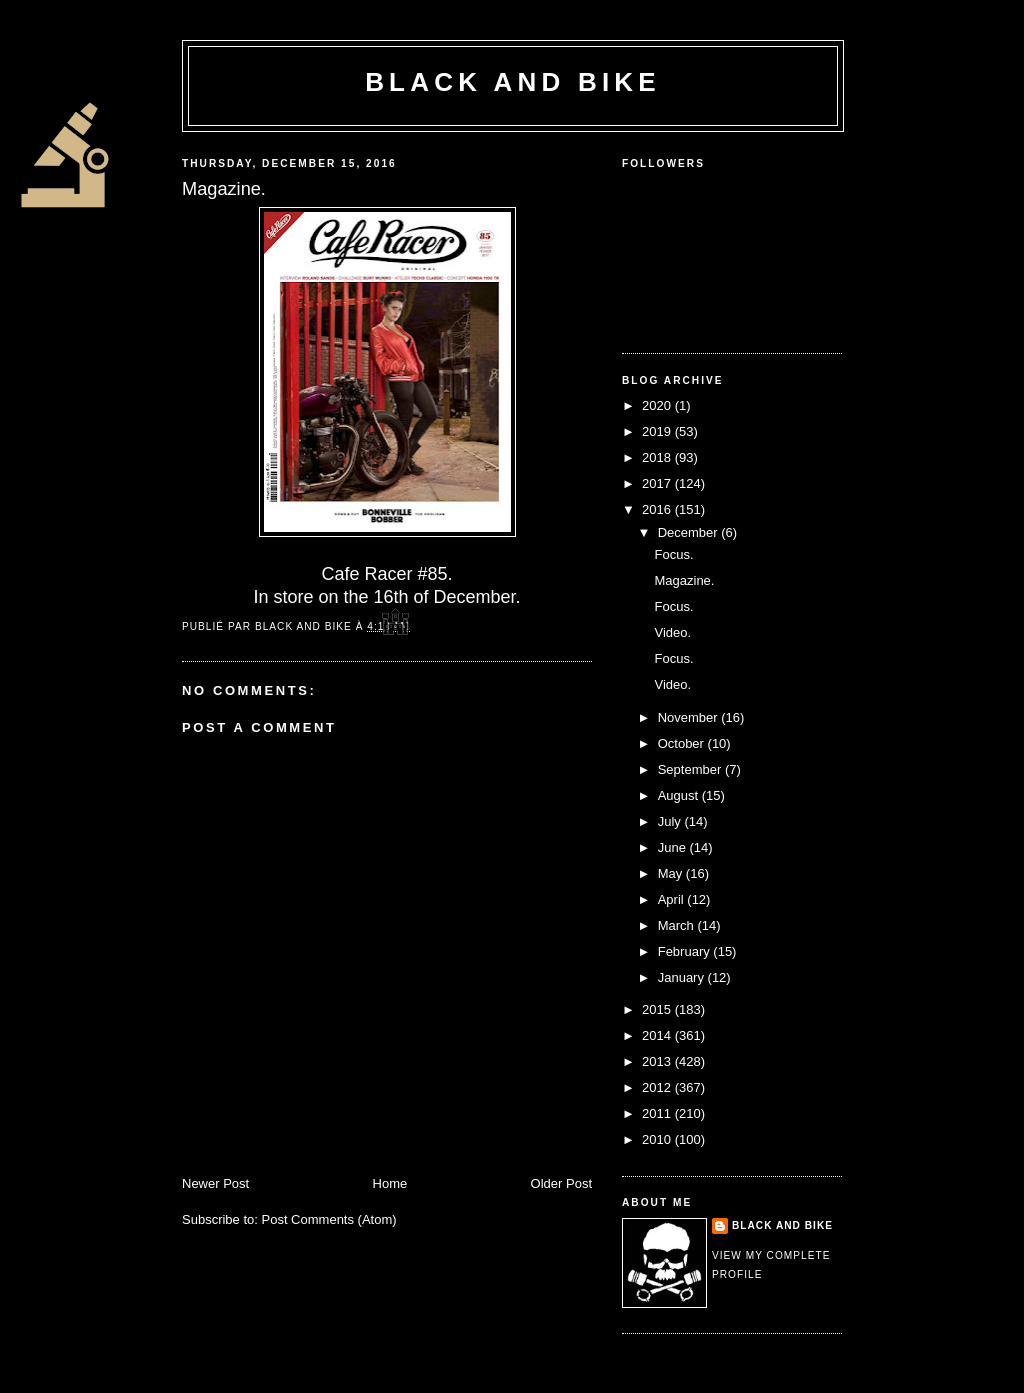 This screenshot has width=1024, height=1393. What do you see at coordinates (65, 154) in the screenshot?
I see `access research or analysis tools` at bounding box center [65, 154].